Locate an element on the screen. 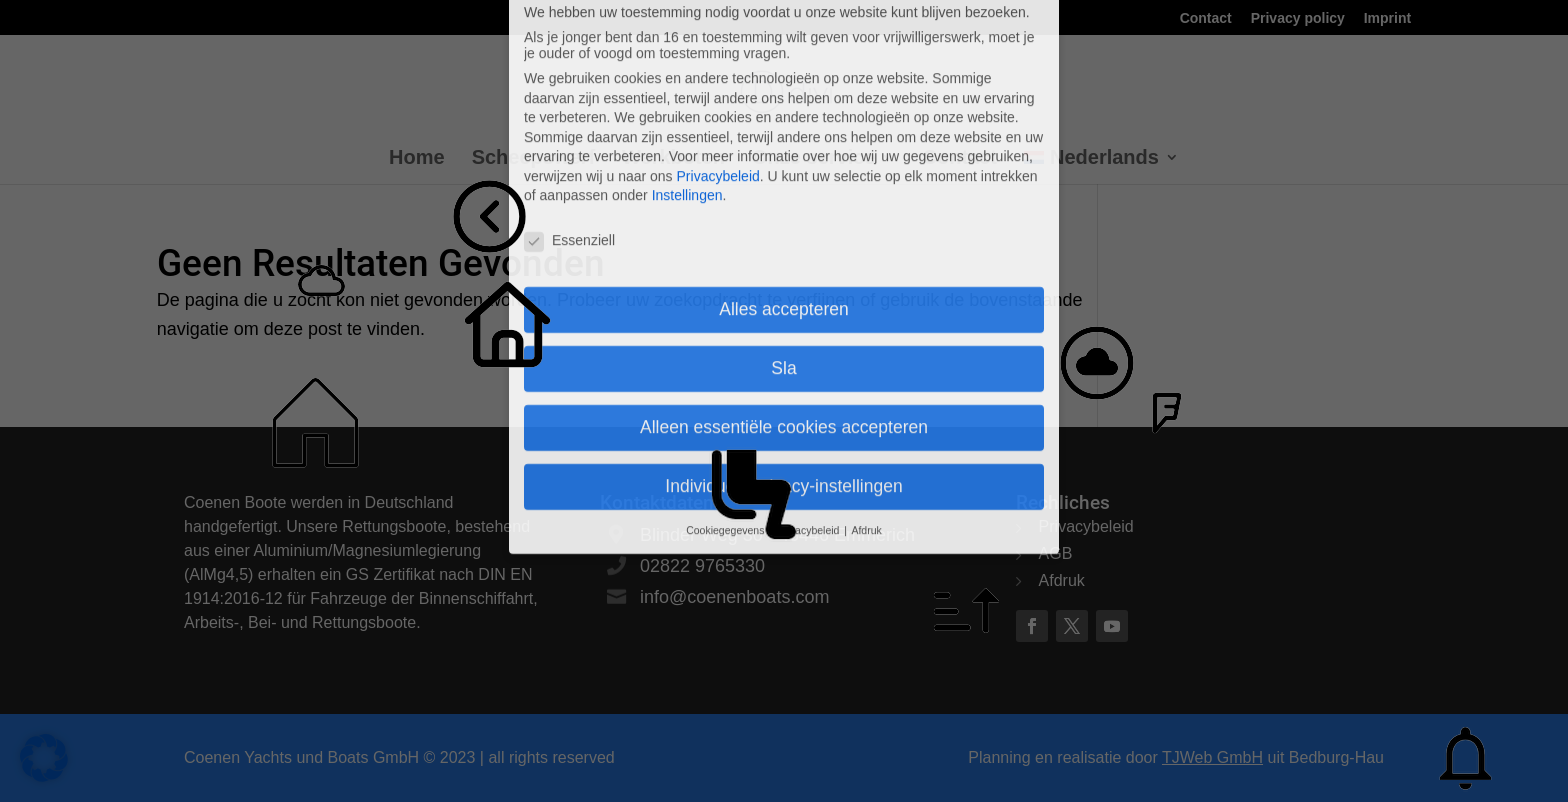 The width and height of the screenshot is (1568, 802). navigate to the home screen is located at coordinates (507, 324).